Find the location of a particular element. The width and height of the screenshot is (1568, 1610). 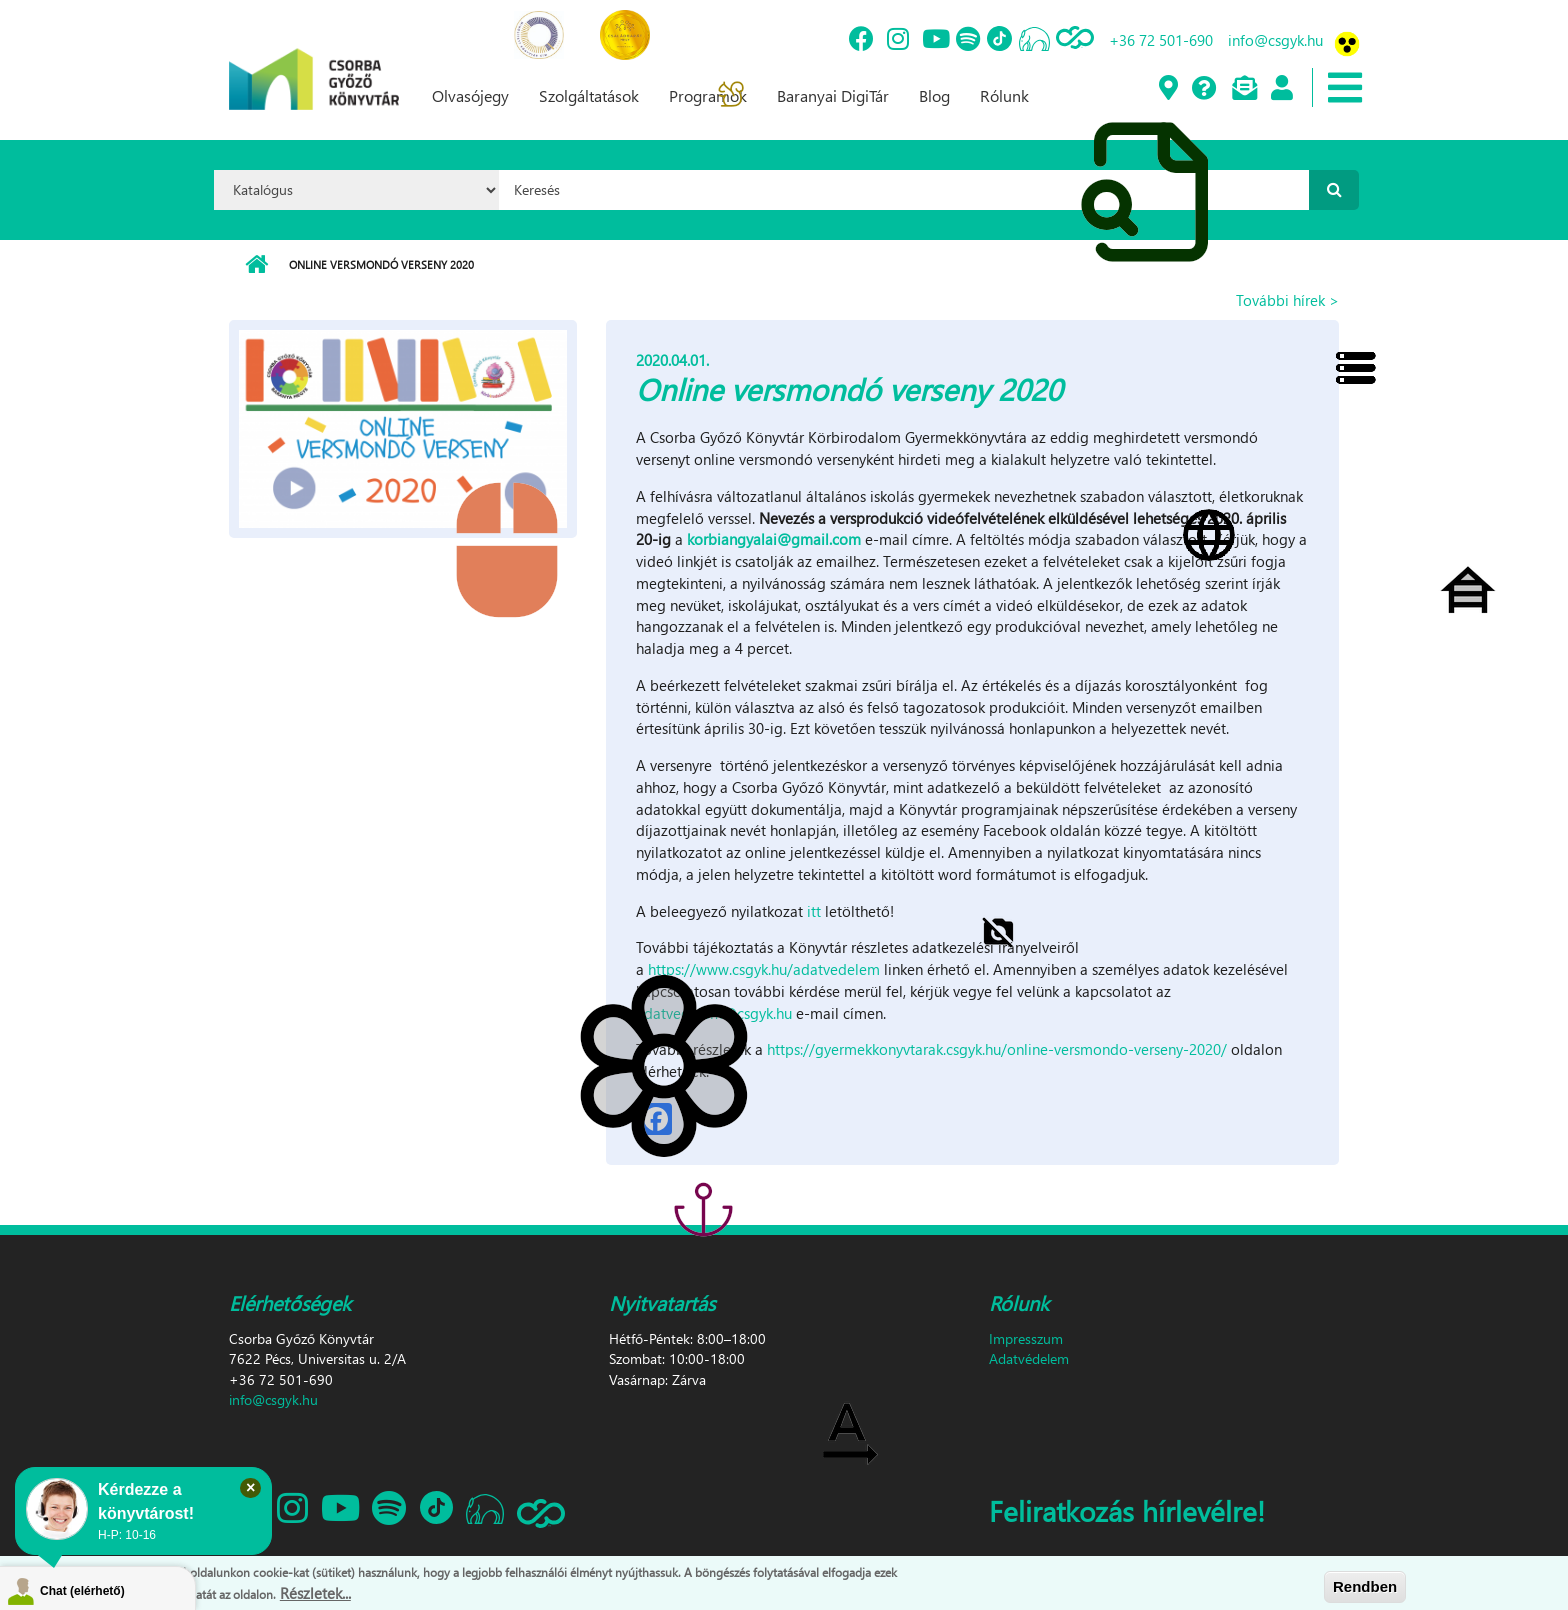

access GitHub's saved or stashed content is located at coordinates (730, 93).